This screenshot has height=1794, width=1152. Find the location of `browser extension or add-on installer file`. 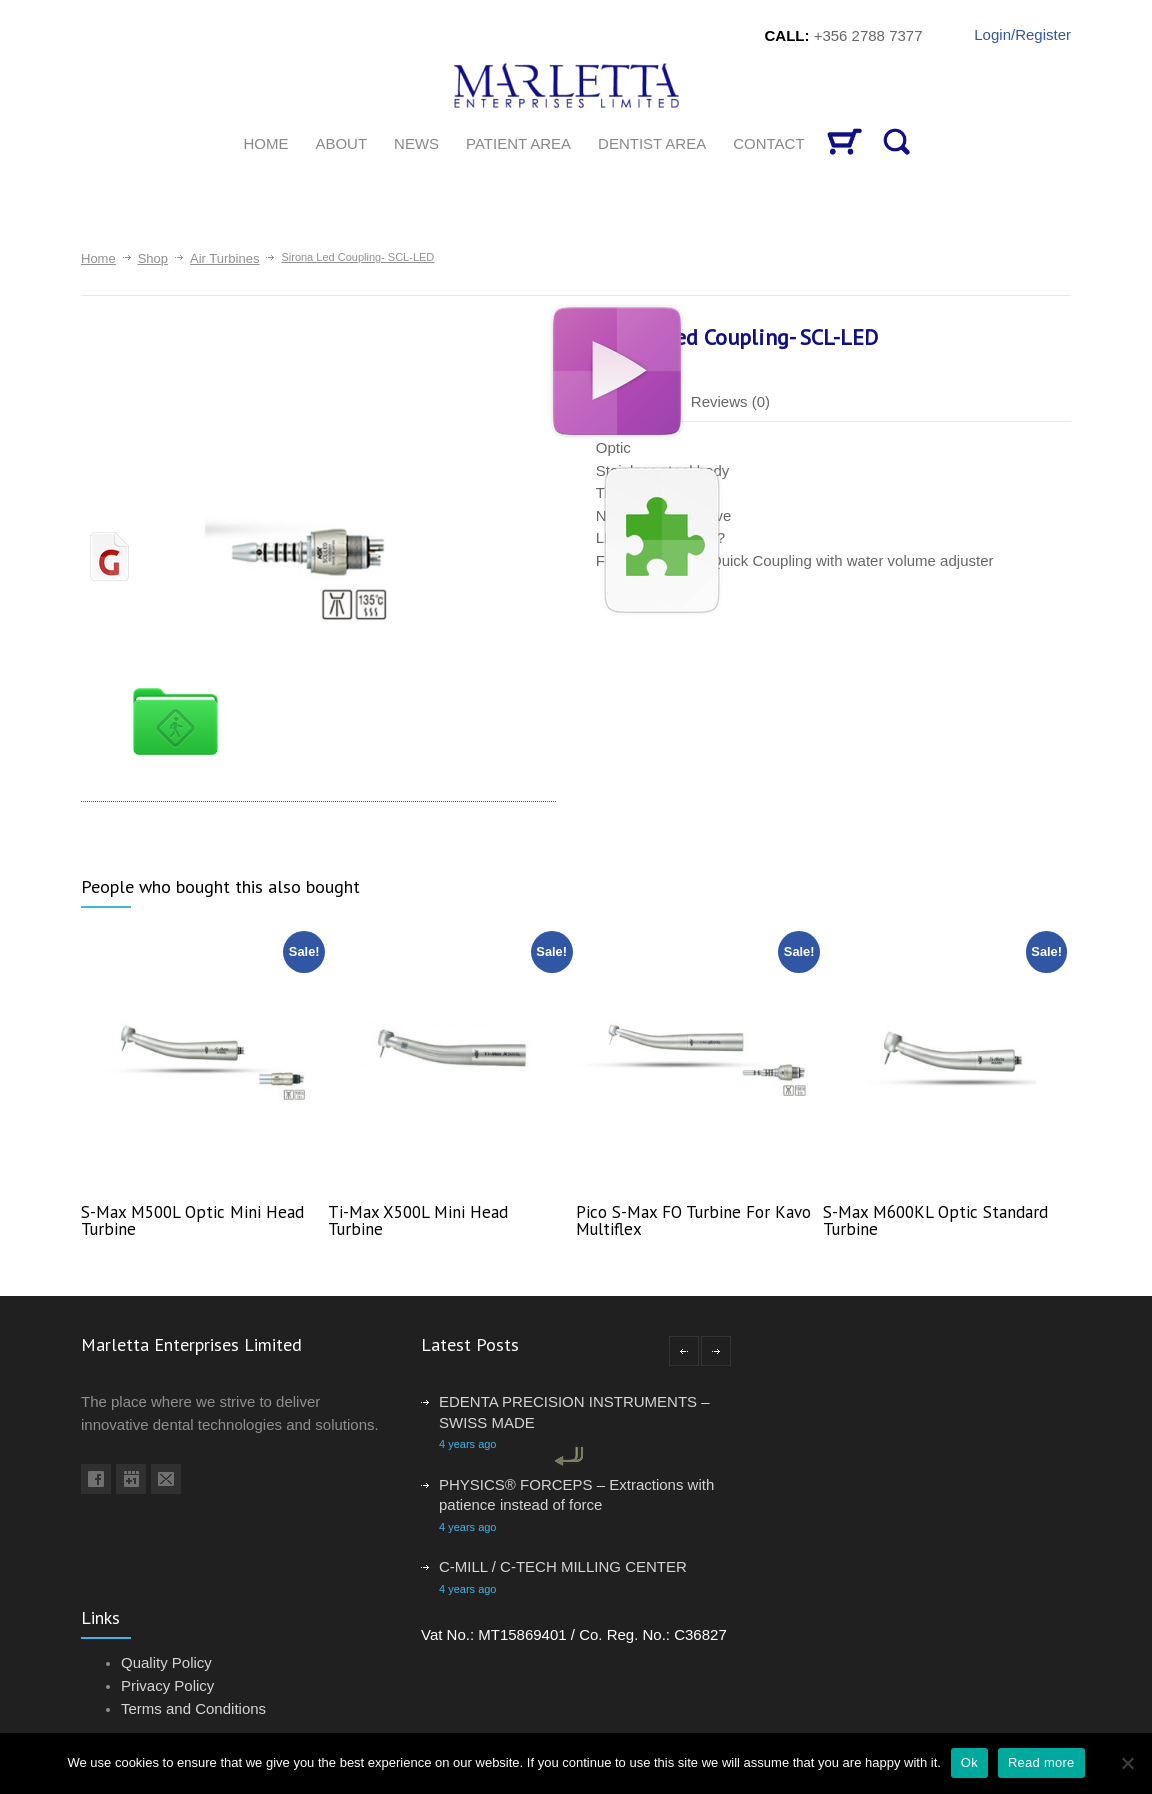

browser extension or add-on installer file is located at coordinates (662, 540).